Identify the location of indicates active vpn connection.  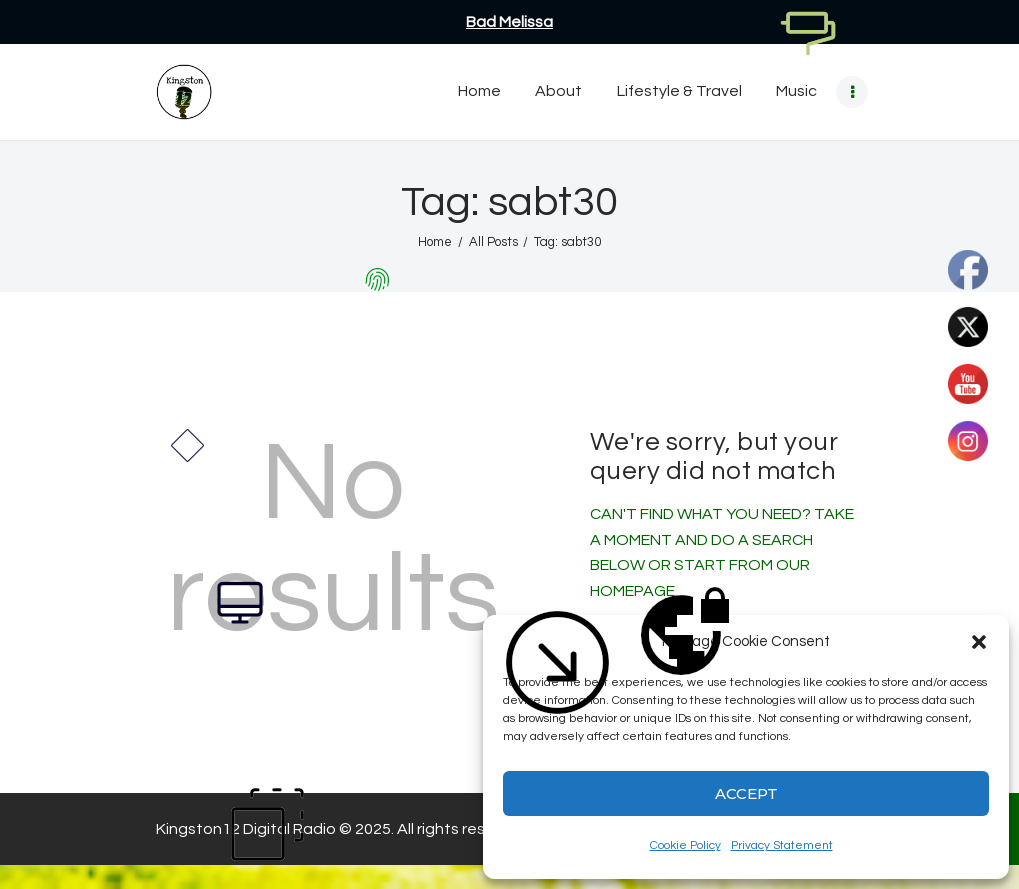
(685, 631).